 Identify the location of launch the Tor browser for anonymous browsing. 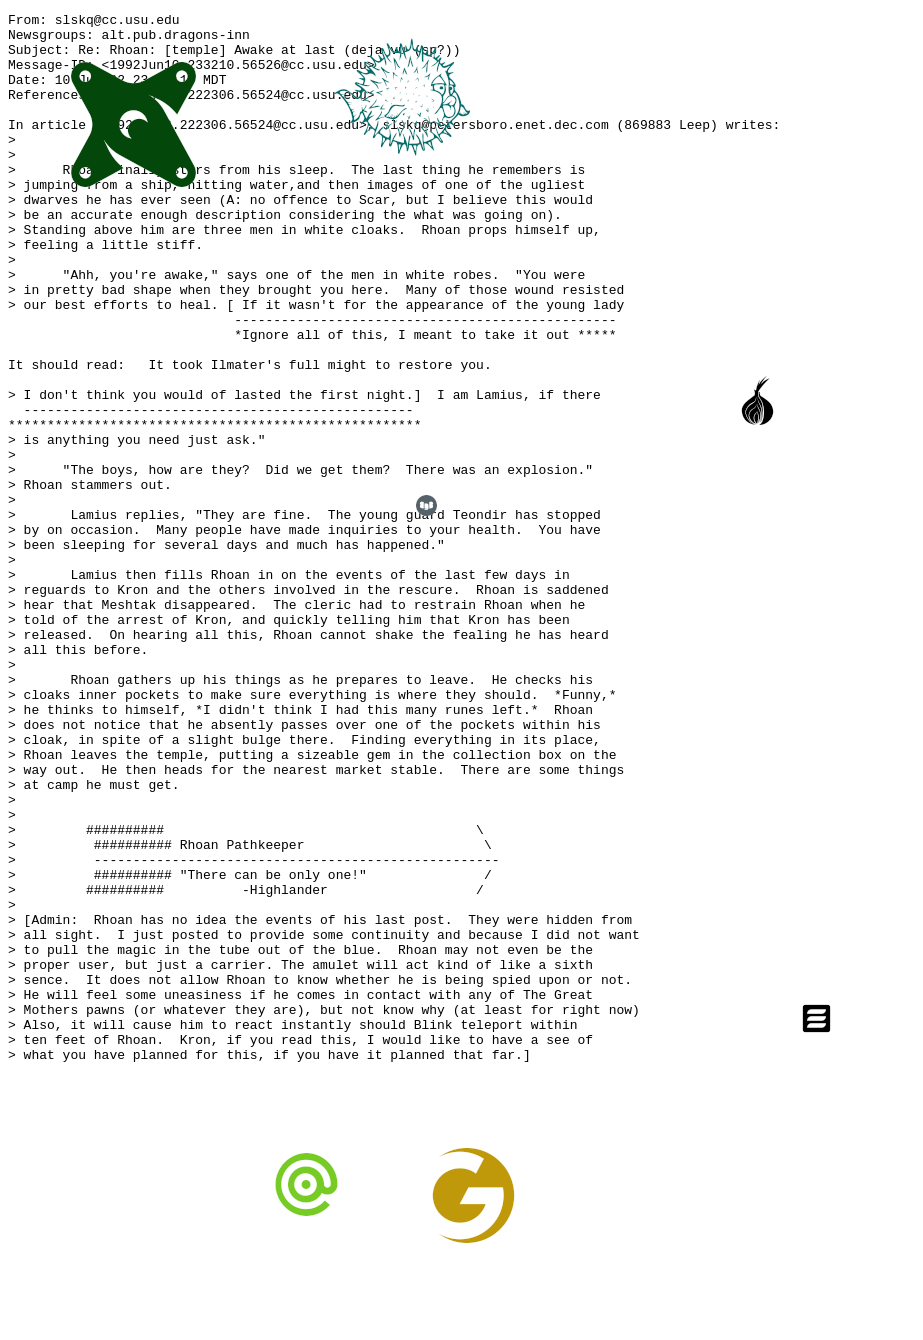
(757, 400).